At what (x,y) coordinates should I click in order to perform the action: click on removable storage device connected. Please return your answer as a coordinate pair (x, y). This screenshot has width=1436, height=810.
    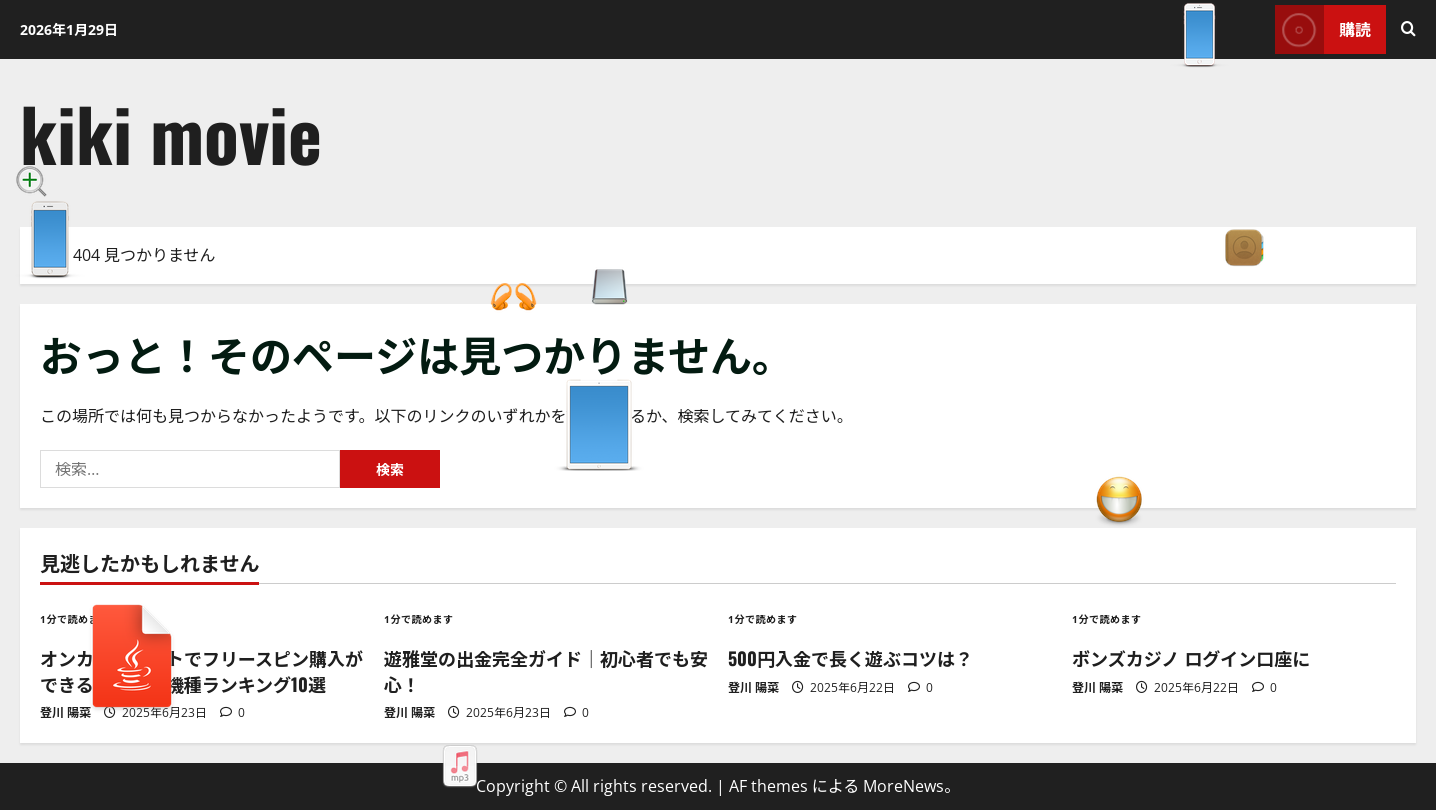
    Looking at the image, I should click on (609, 286).